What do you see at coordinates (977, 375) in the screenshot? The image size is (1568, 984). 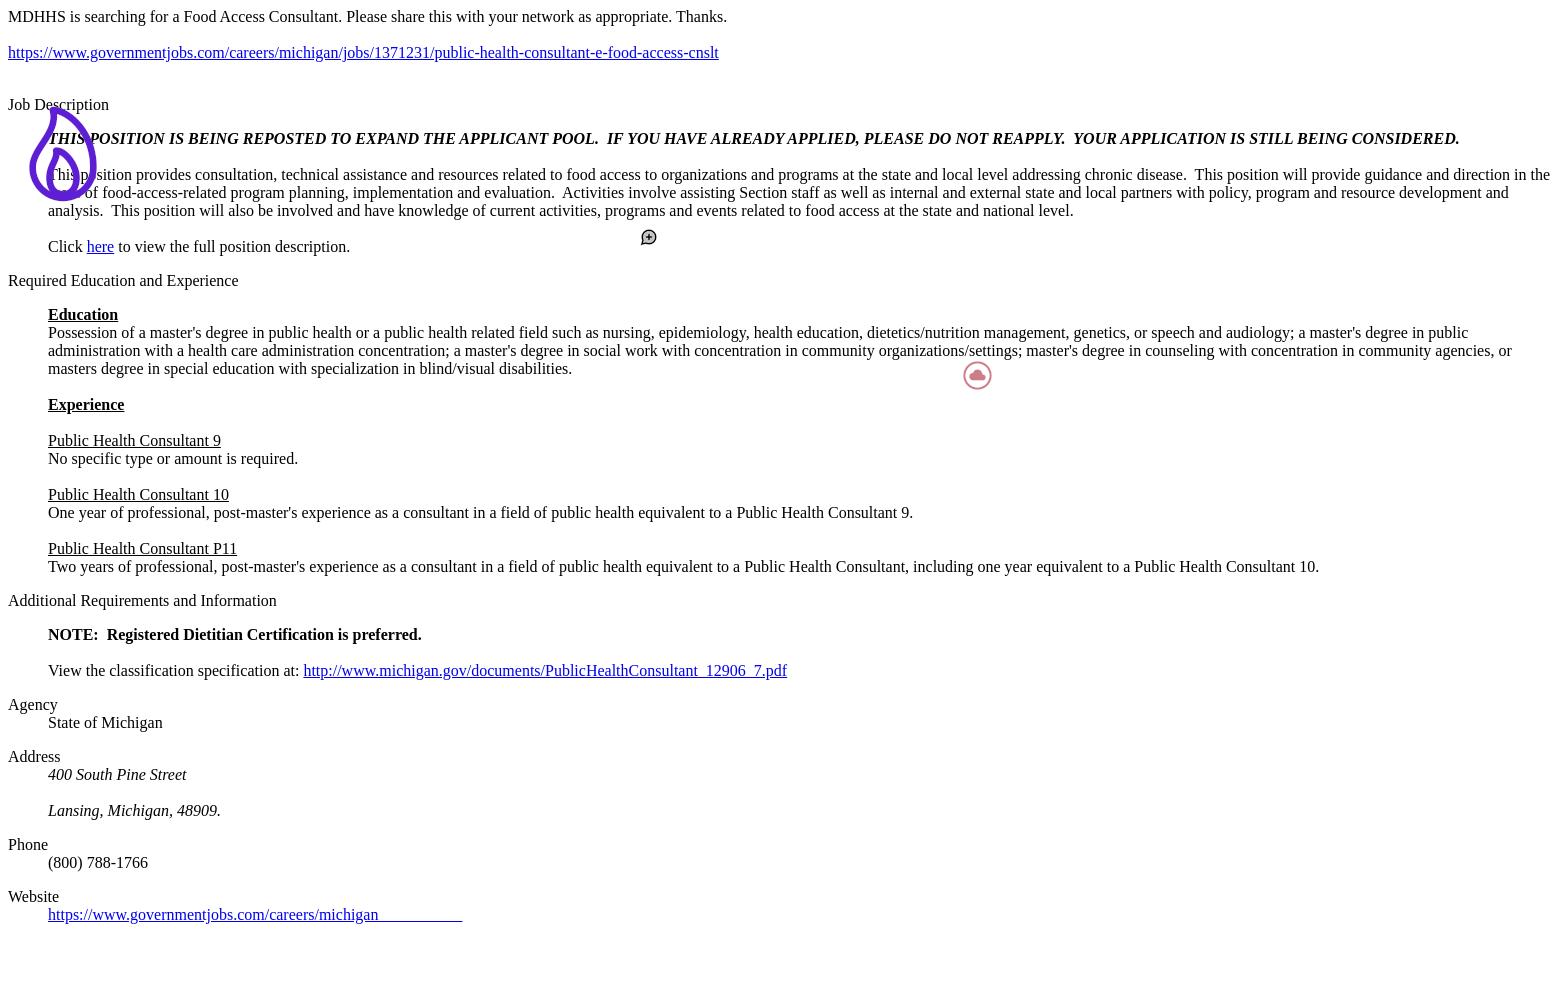 I see `access cloud storage` at bounding box center [977, 375].